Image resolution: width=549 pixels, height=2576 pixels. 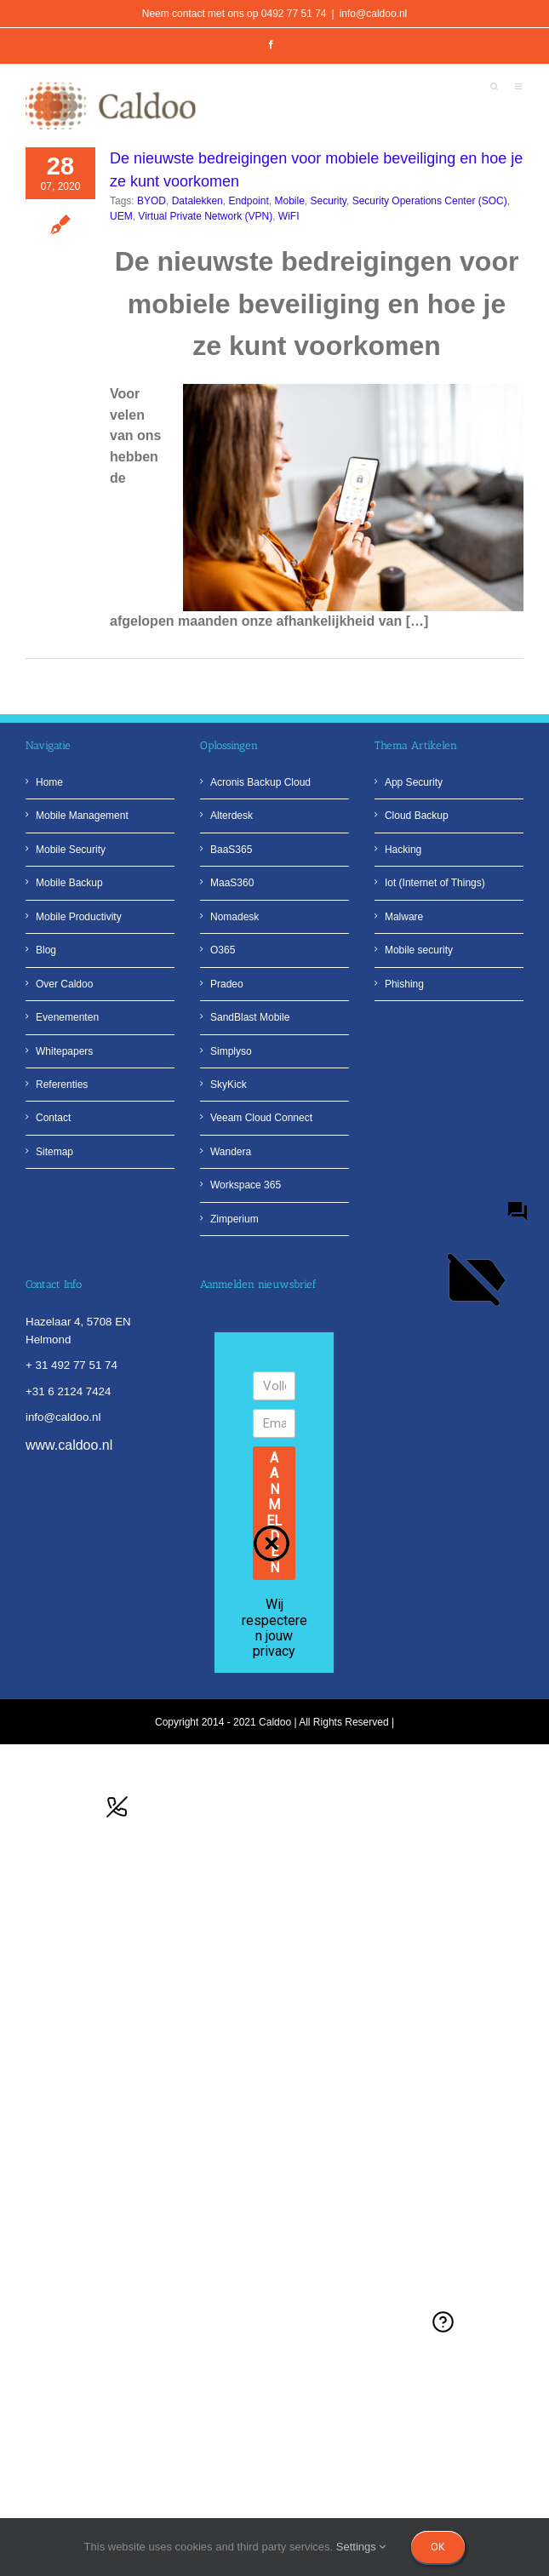 I want to click on mute or decline an incoming call, so click(x=117, y=1806).